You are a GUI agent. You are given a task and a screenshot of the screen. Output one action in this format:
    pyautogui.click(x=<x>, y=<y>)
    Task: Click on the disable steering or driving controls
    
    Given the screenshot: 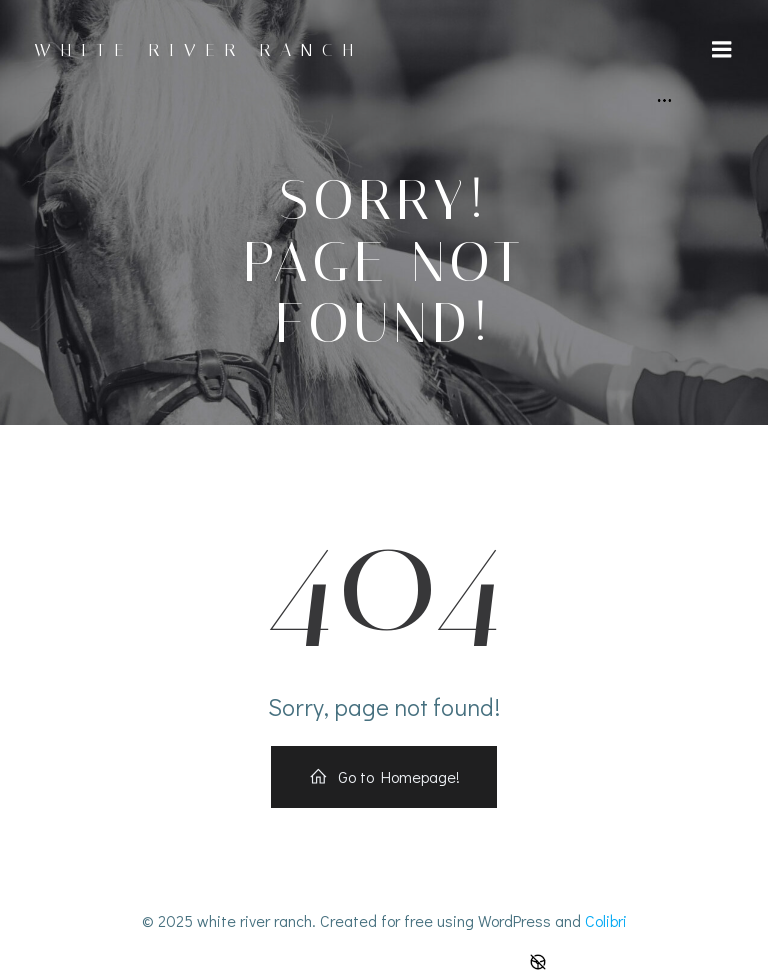 What is the action you would take?
    pyautogui.click(x=538, y=962)
    